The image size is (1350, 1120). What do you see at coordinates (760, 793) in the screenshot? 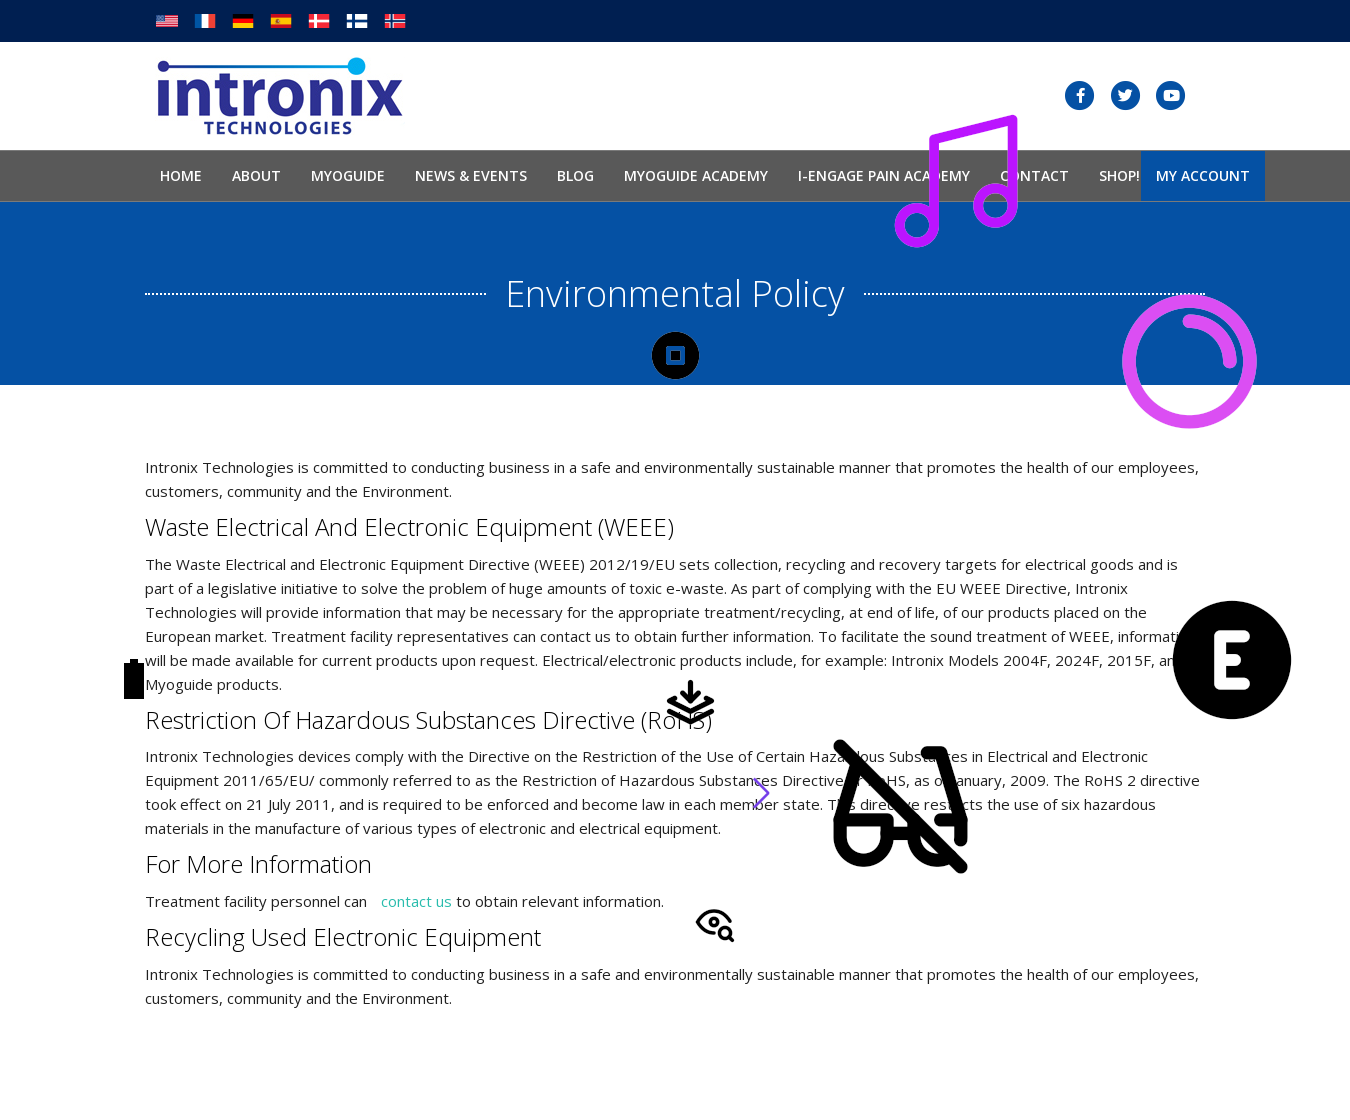
I see `navigate to the next item or page` at bounding box center [760, 793].